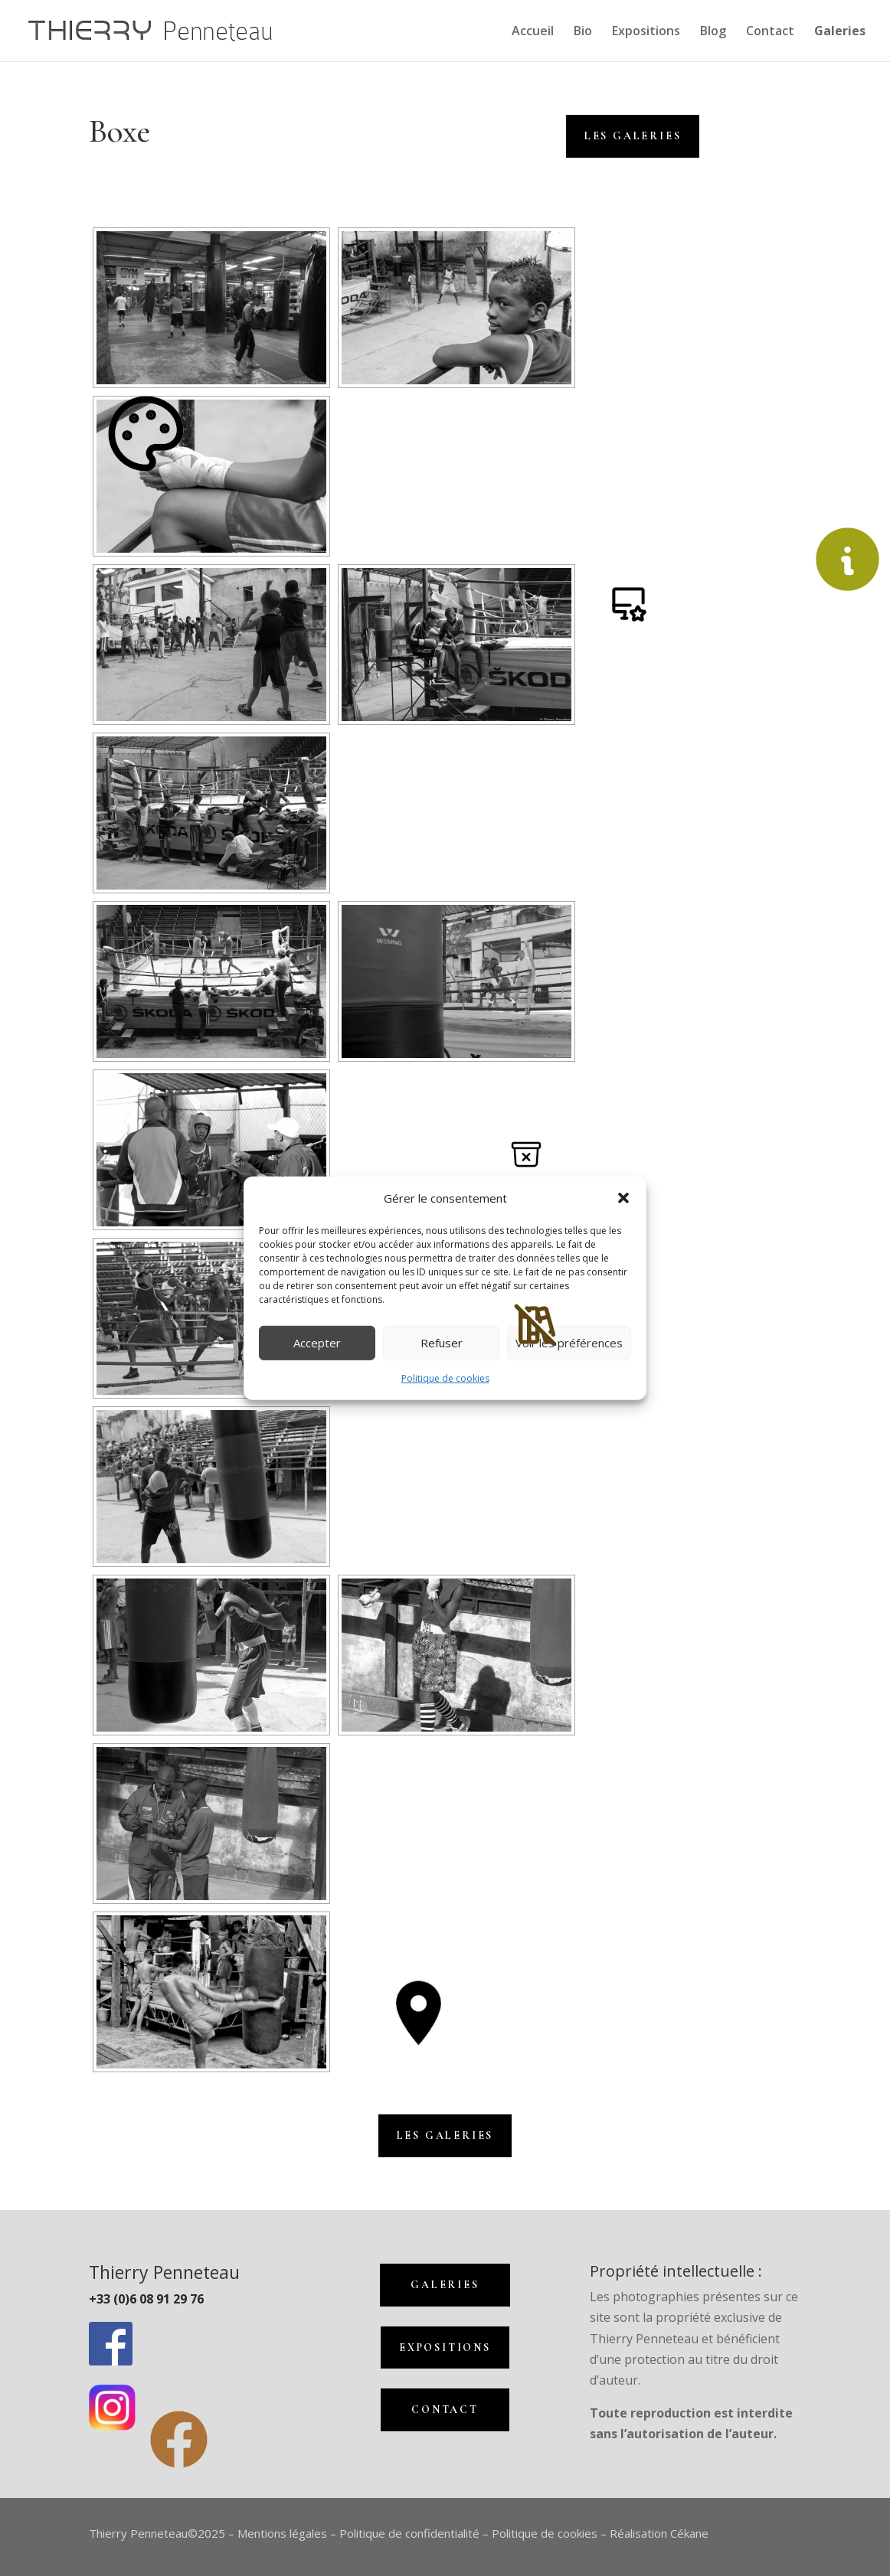 This screenshot has height=2576, width=890. What do you see at coordinates (178, 2439) in the screenshot?
I see `open Facebook app` at bounding box center [178, 2439].